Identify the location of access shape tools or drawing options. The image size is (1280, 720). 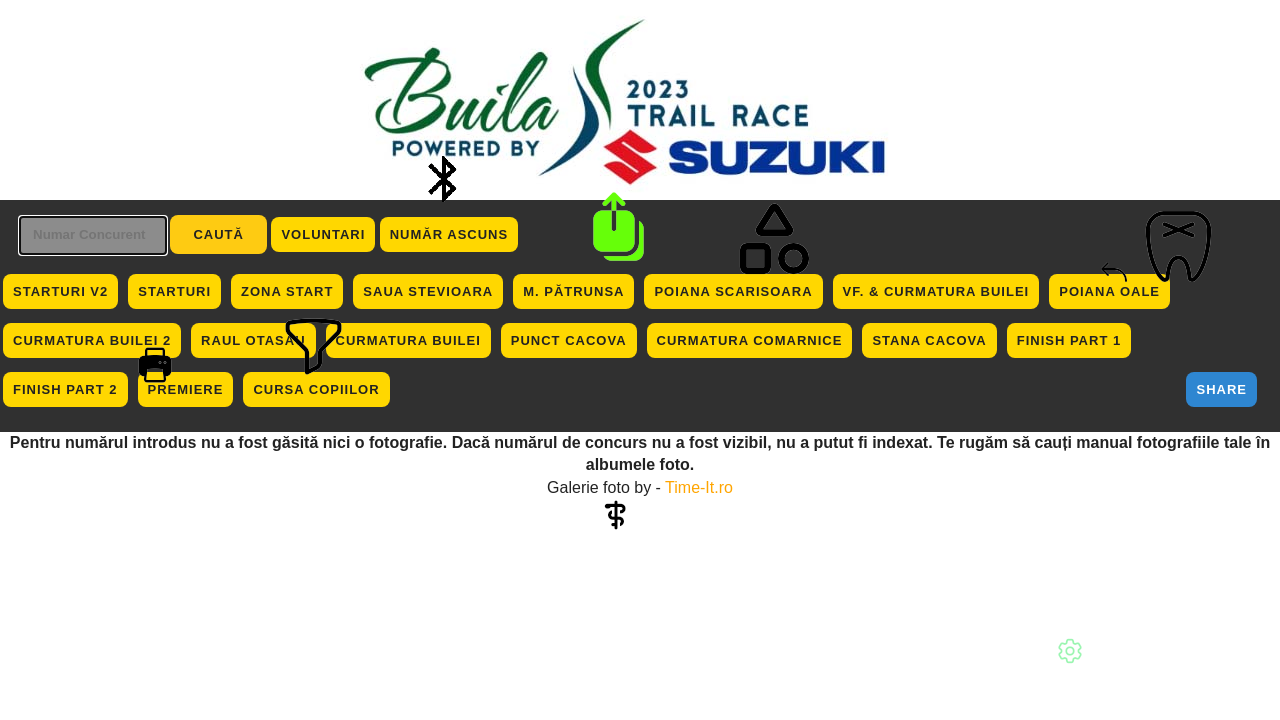
(774, 239).